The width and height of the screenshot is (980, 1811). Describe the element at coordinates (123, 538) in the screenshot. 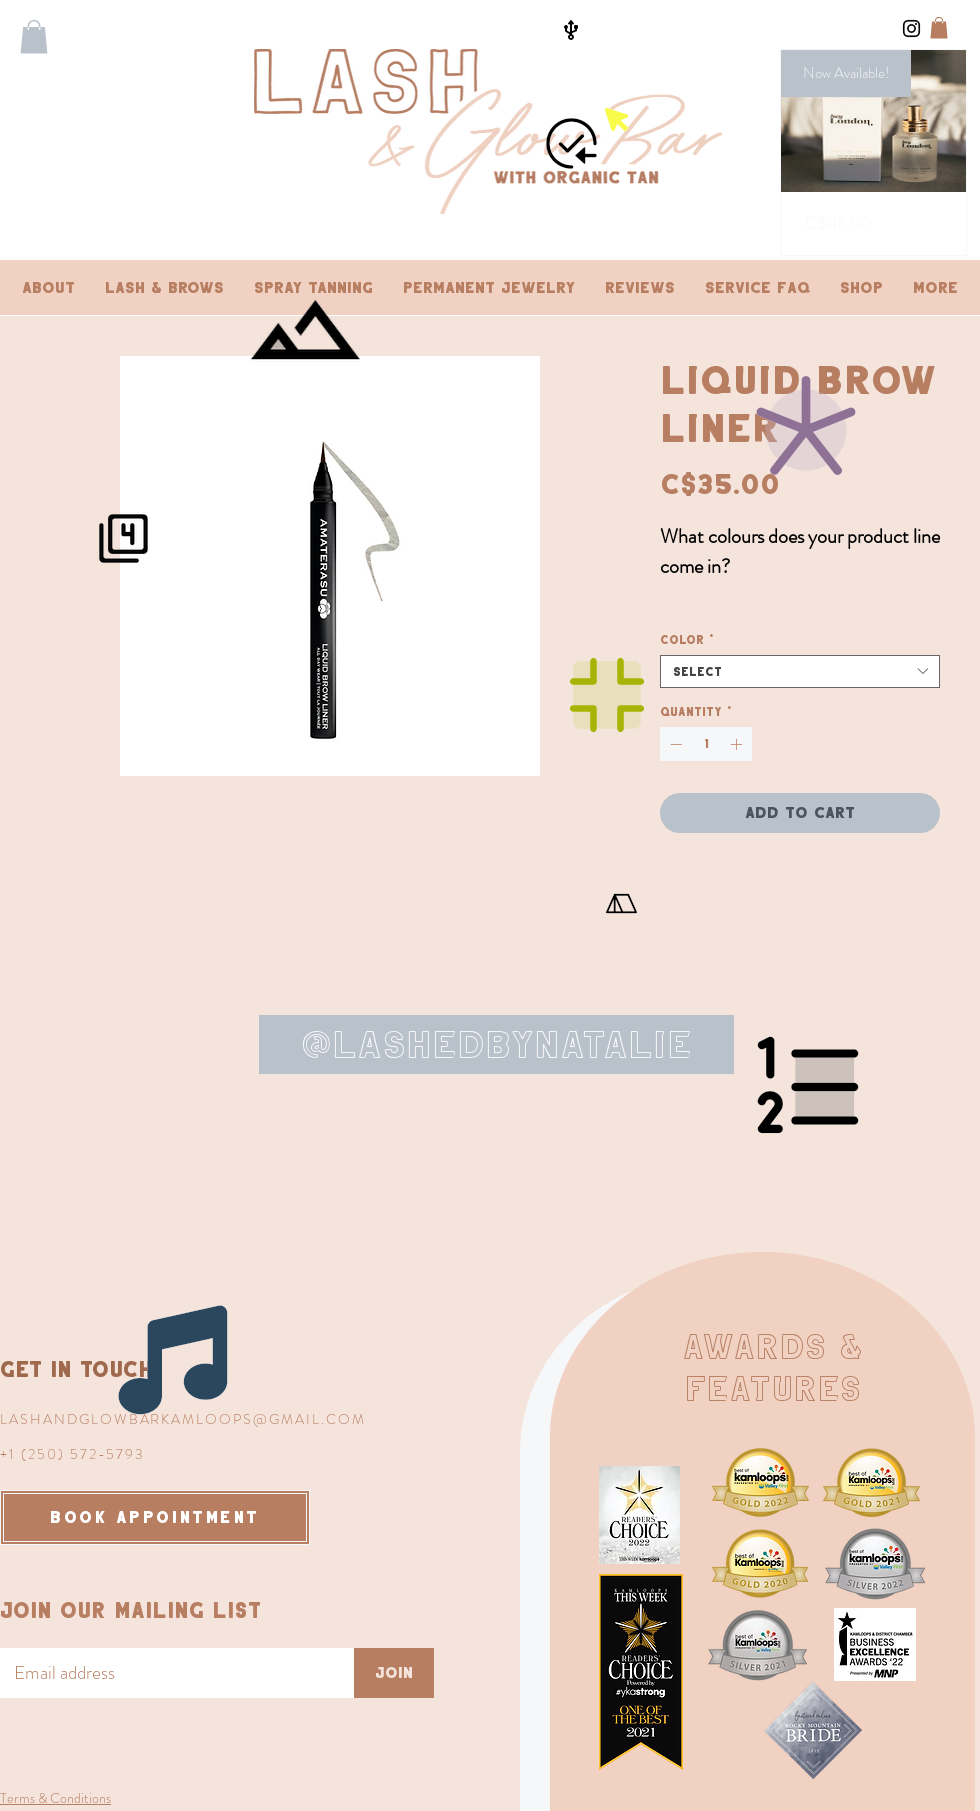

I see `indicates 4 stacked layers or images` at that location.